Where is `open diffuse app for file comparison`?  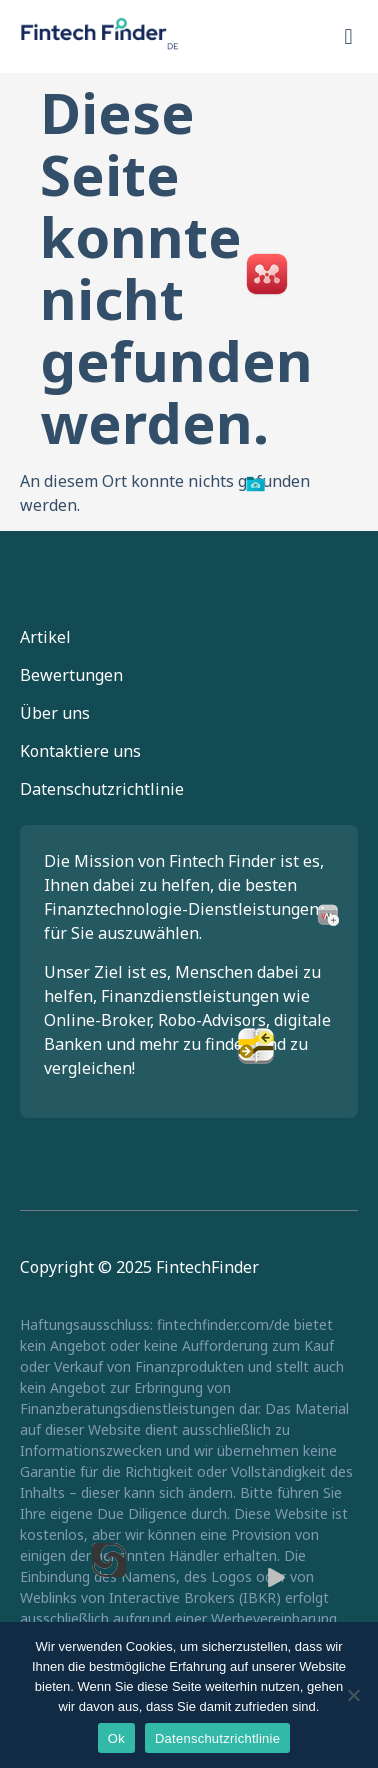 open diffuse app for file comparison is located at coordinates (256, 1046).